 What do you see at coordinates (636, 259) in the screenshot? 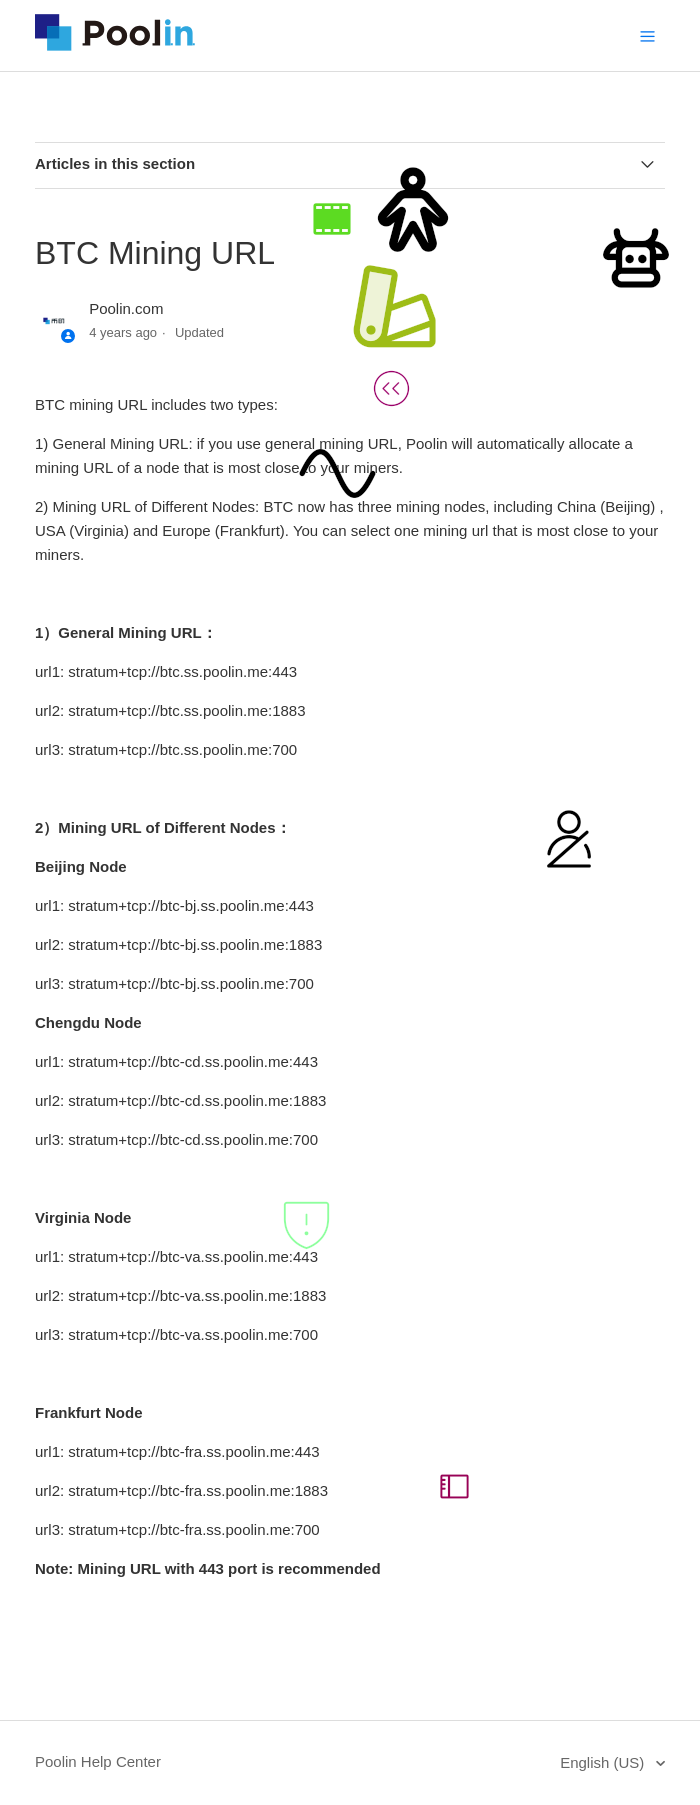
I see `access farm or agriculture features` at bounding box center [636, 259].